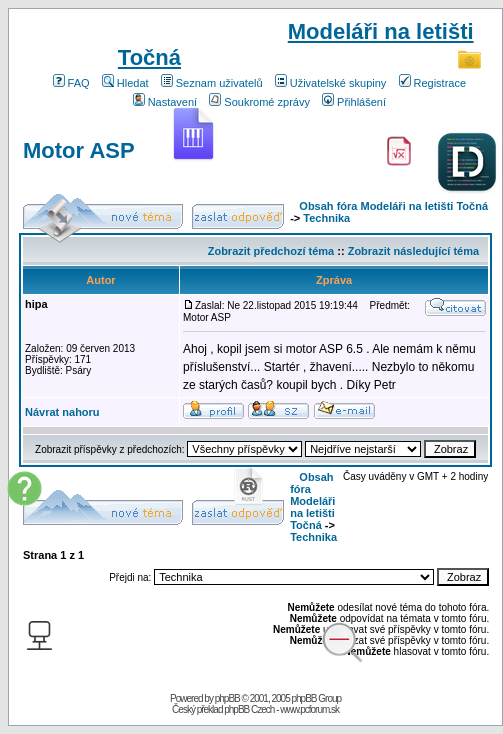 The image size is (503, 734). Describe the element at coordinates (467, 162) in the screenshot. I see `open quickDocs documentation app` at that location.